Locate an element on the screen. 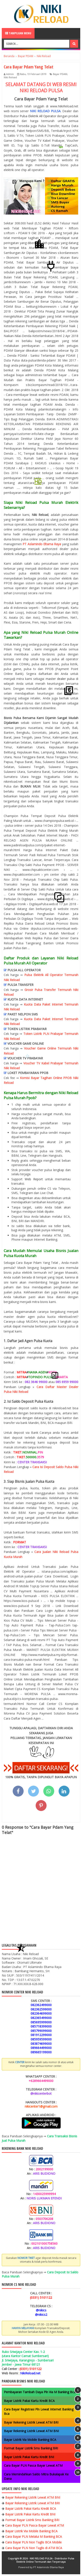  indicates a partial or half rating is located at coordinates (21, 1948).